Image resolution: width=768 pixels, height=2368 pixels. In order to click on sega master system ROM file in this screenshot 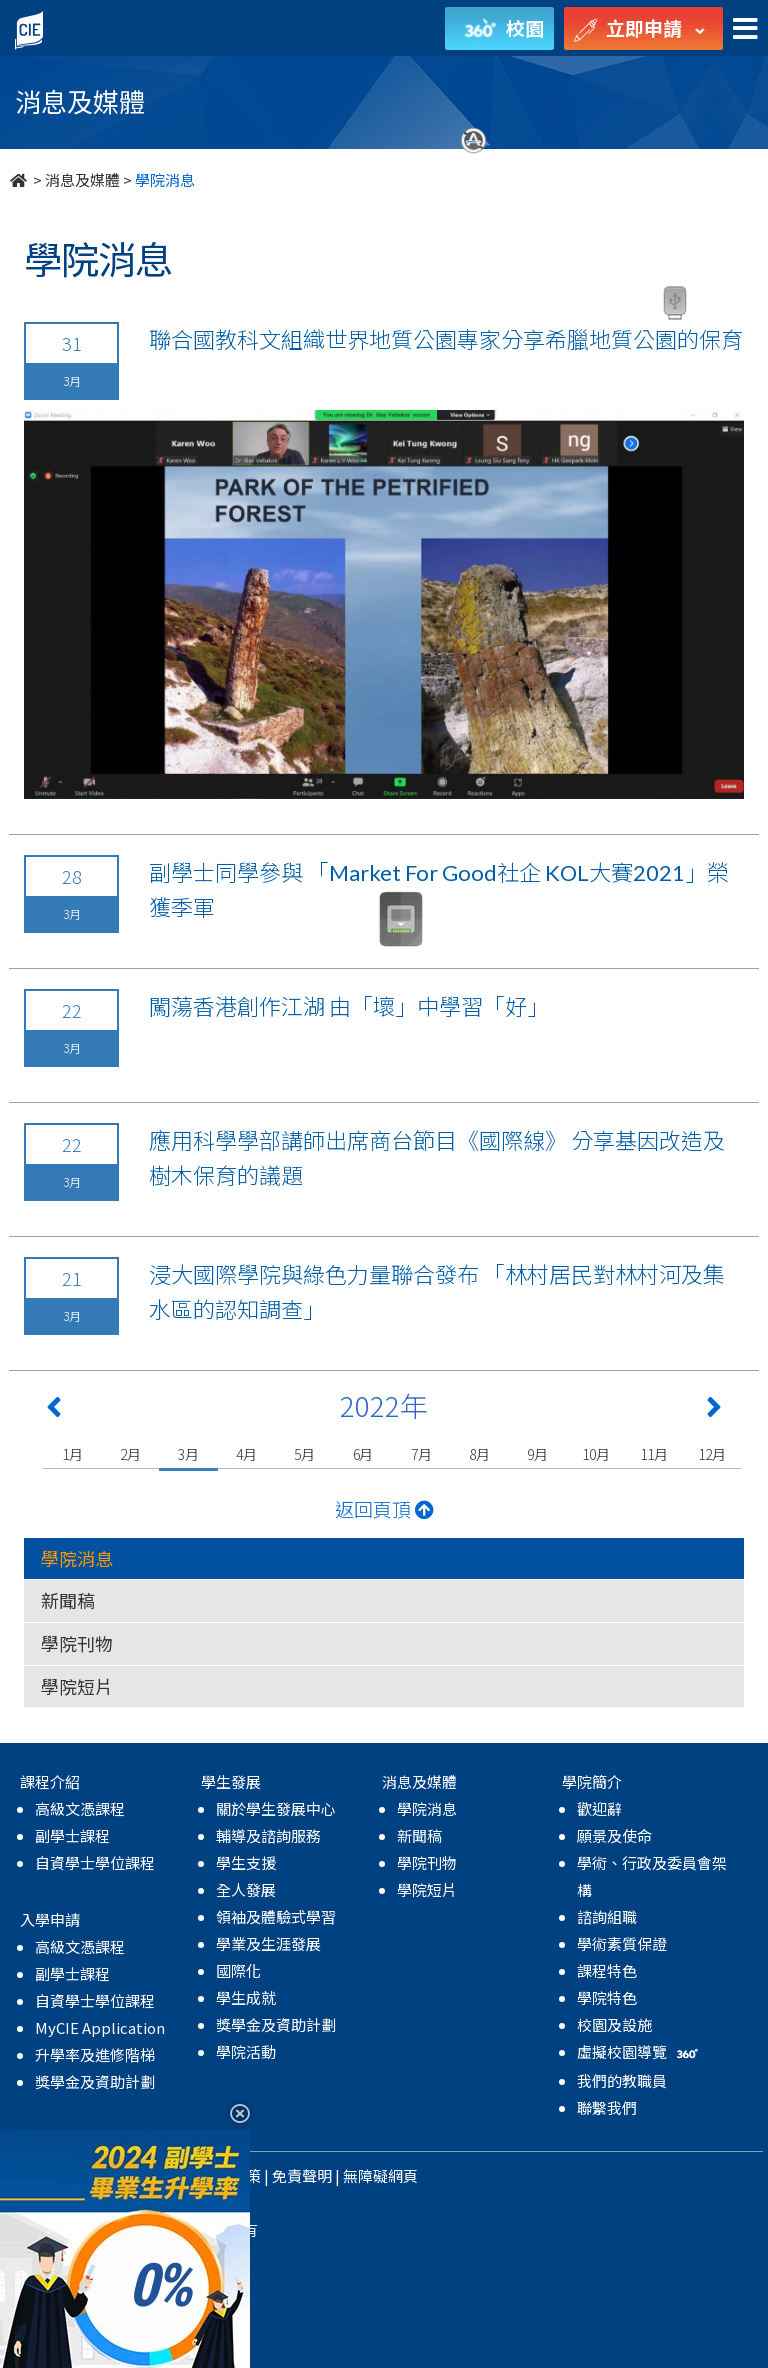, I will do `click(401, 919)`.